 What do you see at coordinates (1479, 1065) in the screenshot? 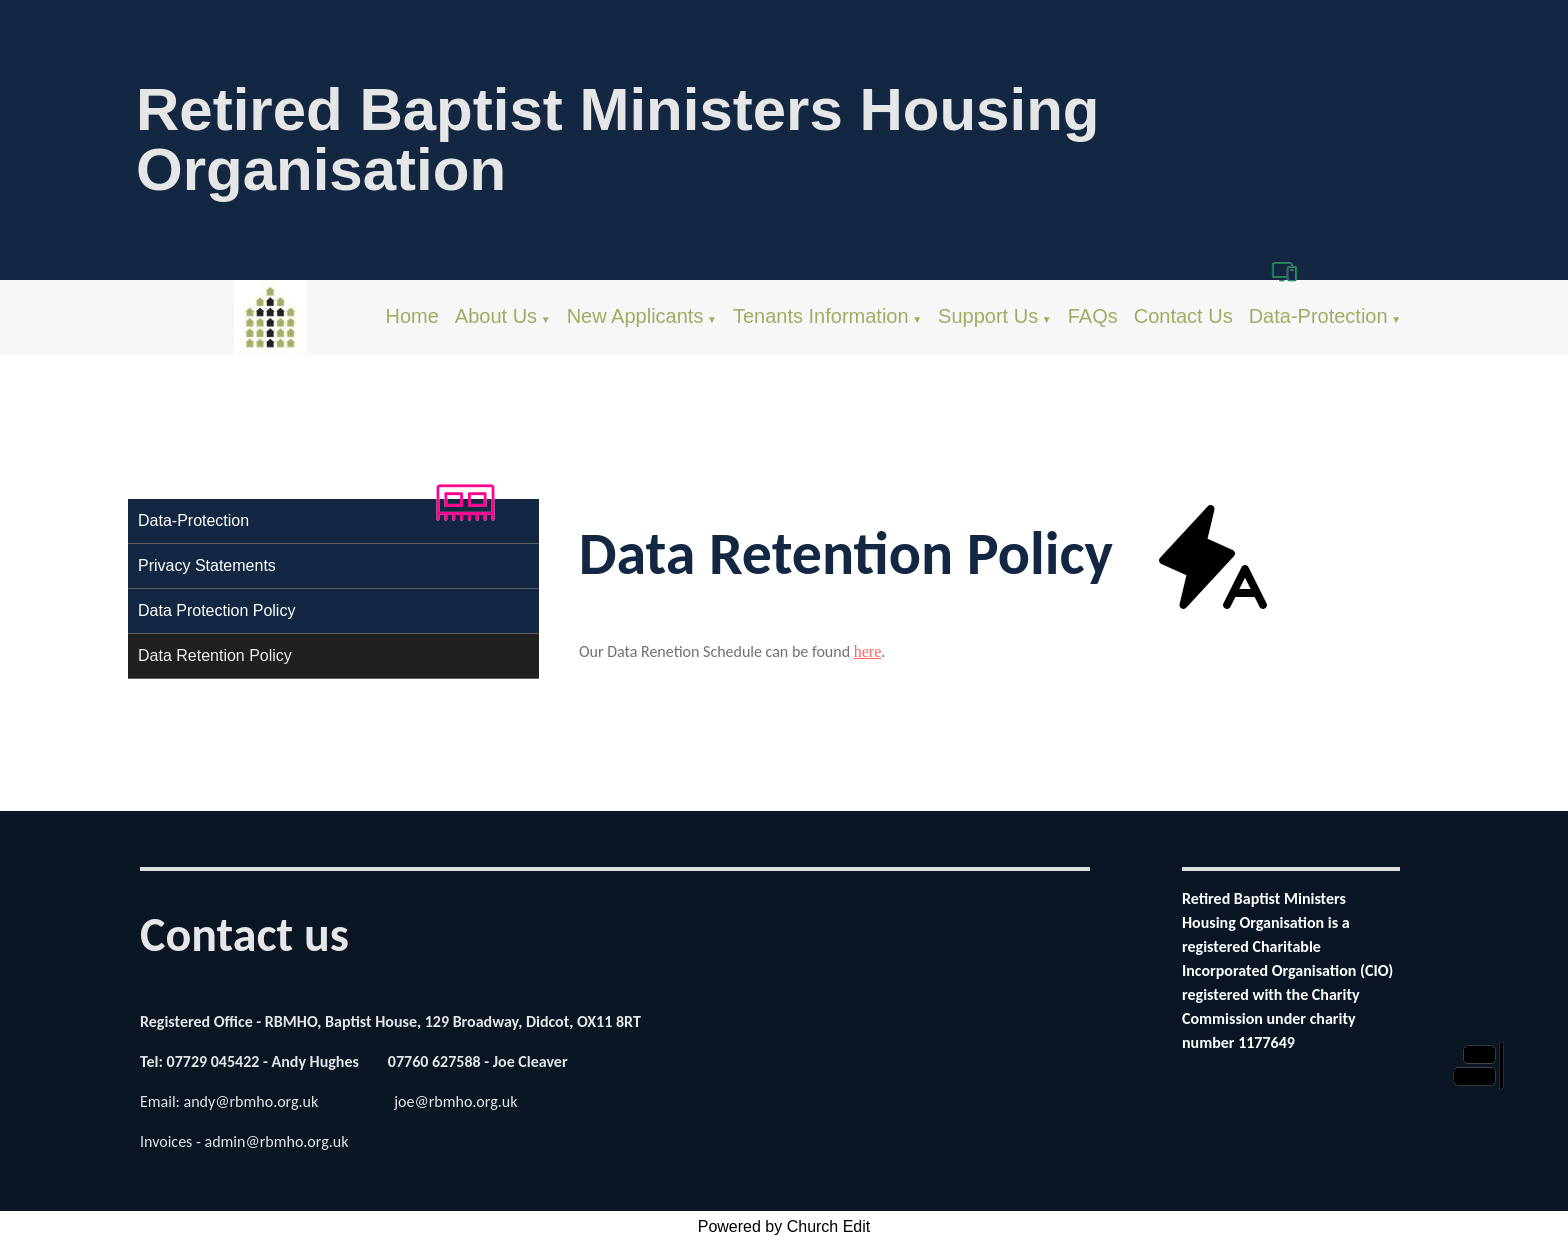
I see `align content to the right` at bounding box center [1479, 1065].